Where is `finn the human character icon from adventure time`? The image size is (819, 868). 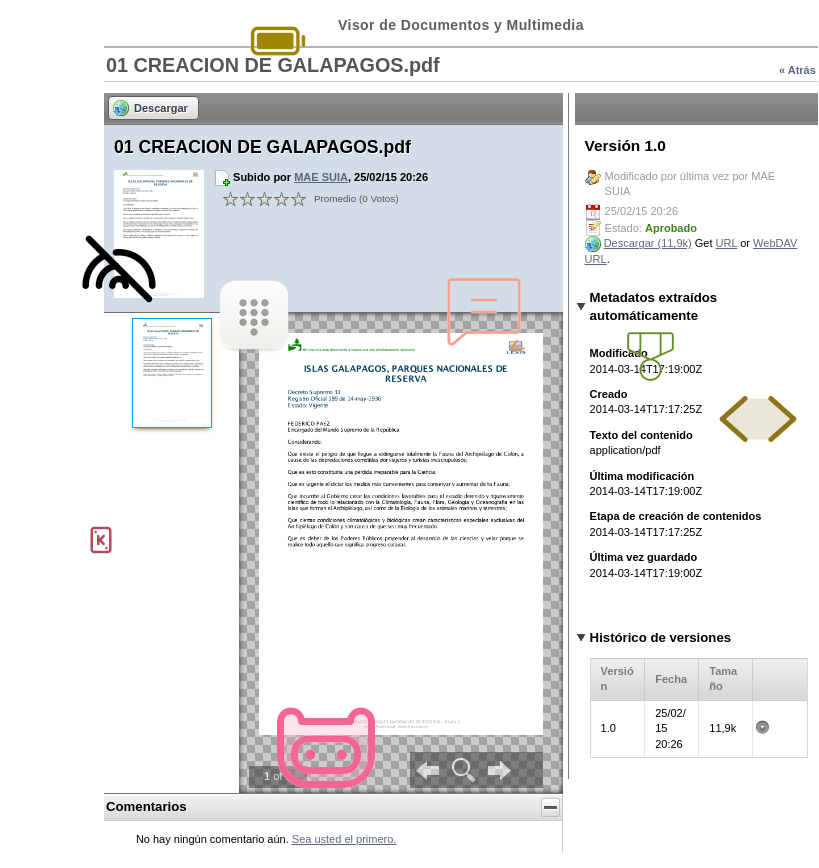
finn the human character icon from adventure time is located at coordinates (326, 746).